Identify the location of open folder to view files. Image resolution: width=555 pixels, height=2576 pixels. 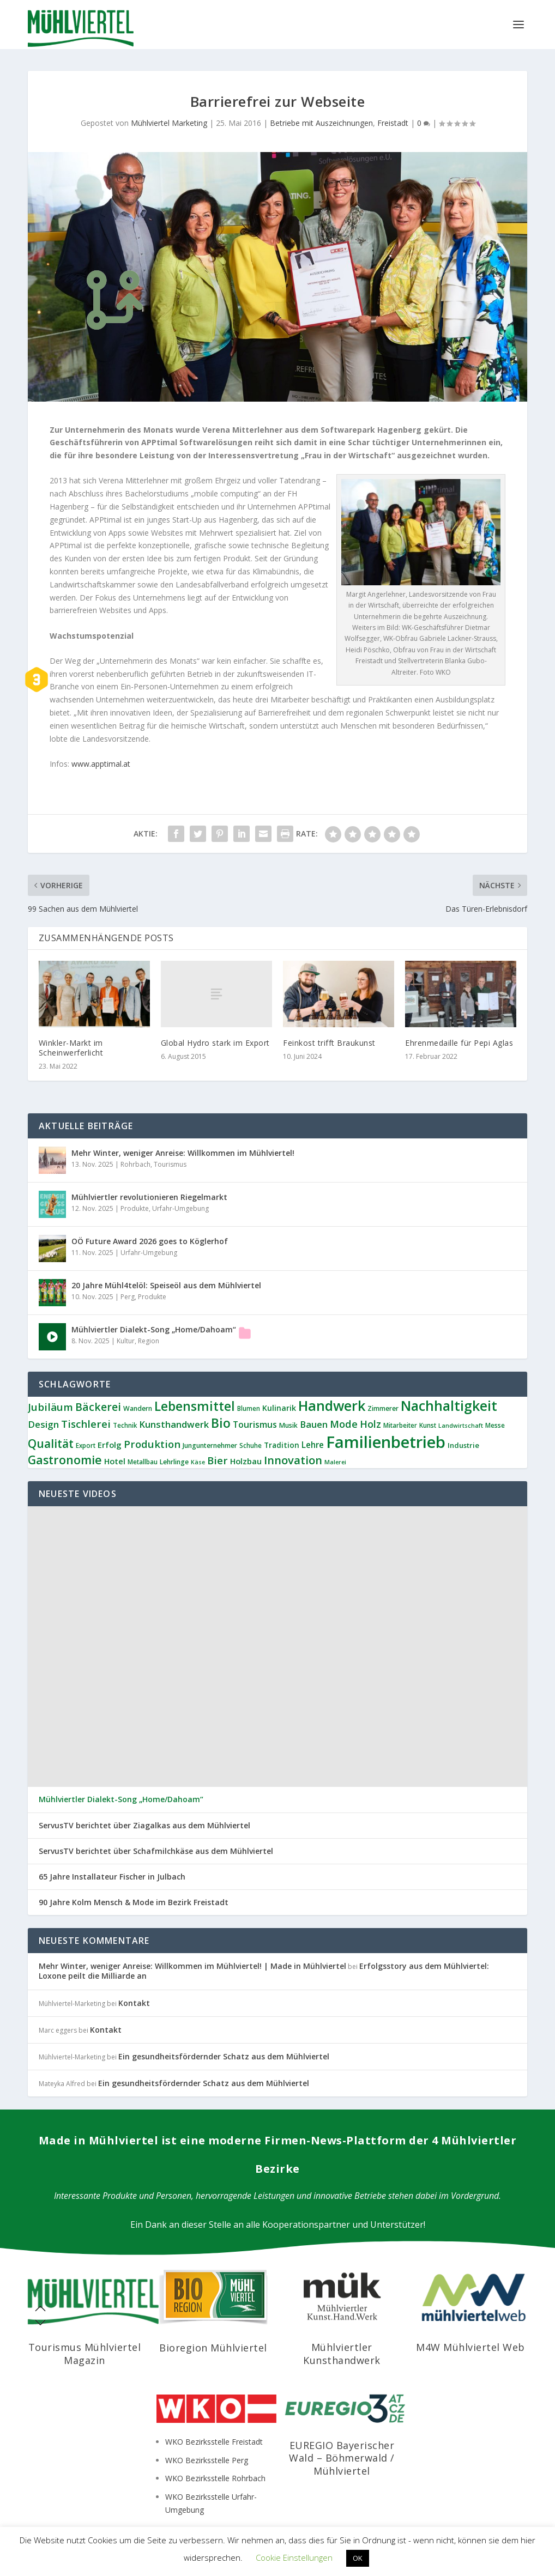
(245, 1333).